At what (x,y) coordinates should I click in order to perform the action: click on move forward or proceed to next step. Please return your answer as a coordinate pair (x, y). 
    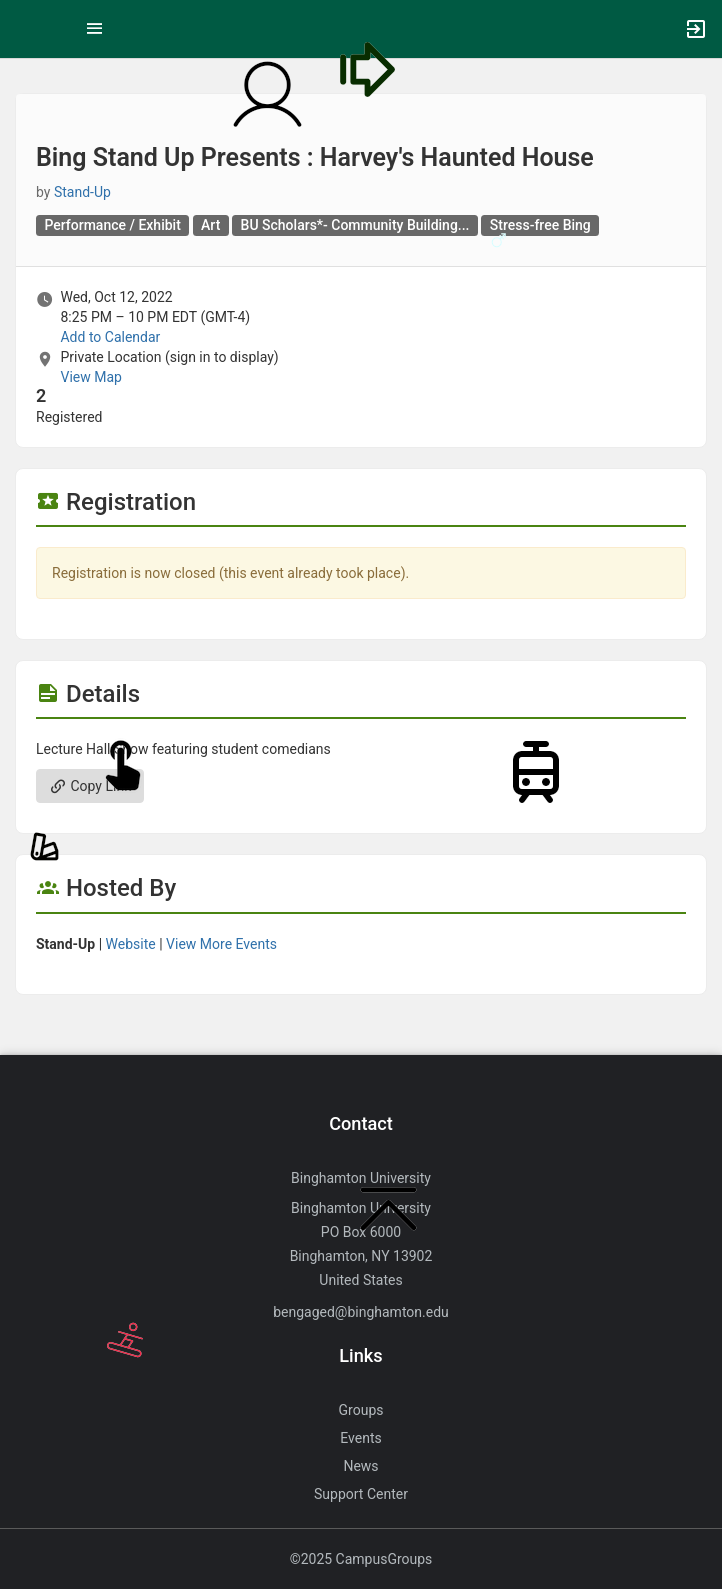
    Looking at the image, I should click on (365, 69).